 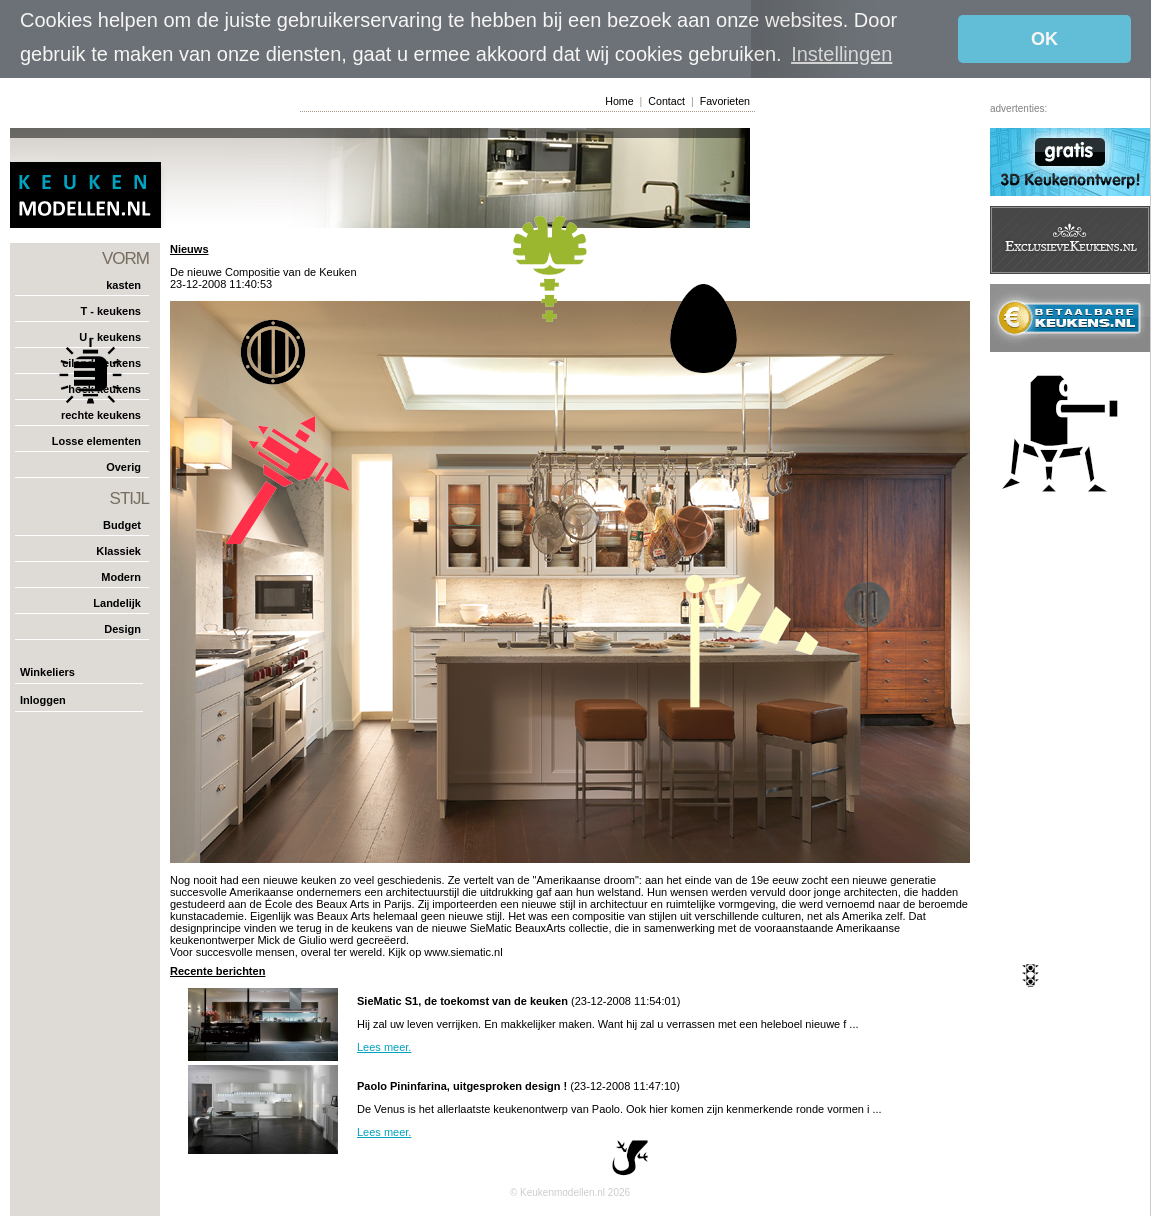 I want to click on access defense or protection settings, so click(x=273, y=352).